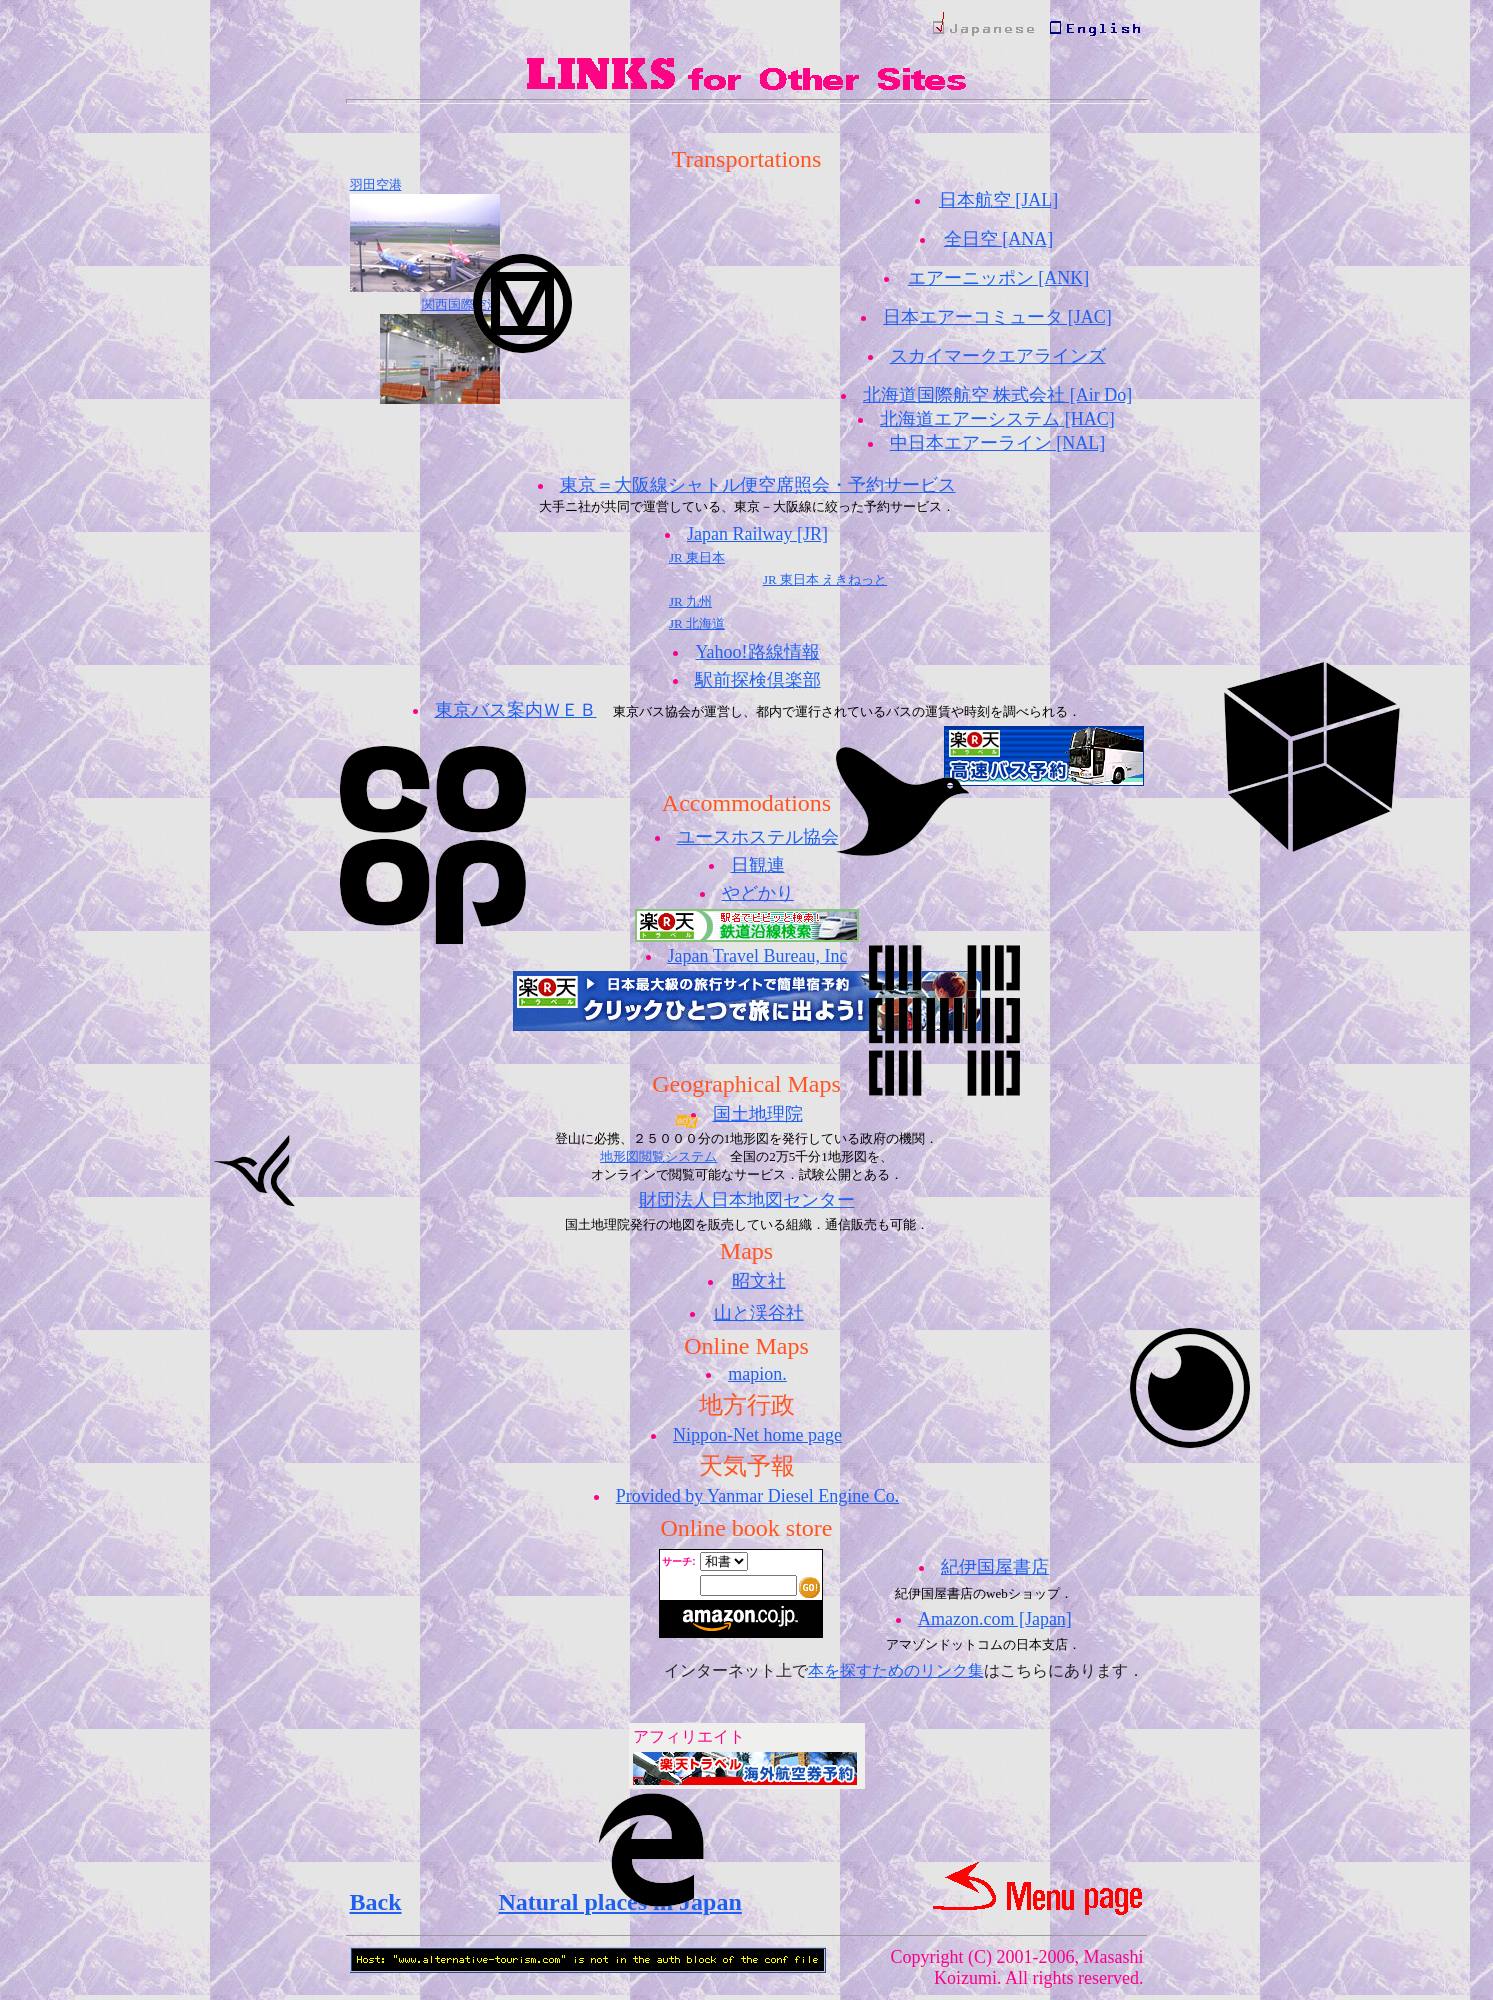 The image size is (1493, 2000). I want to click on open the edX learning platform, so click(686, 1121).